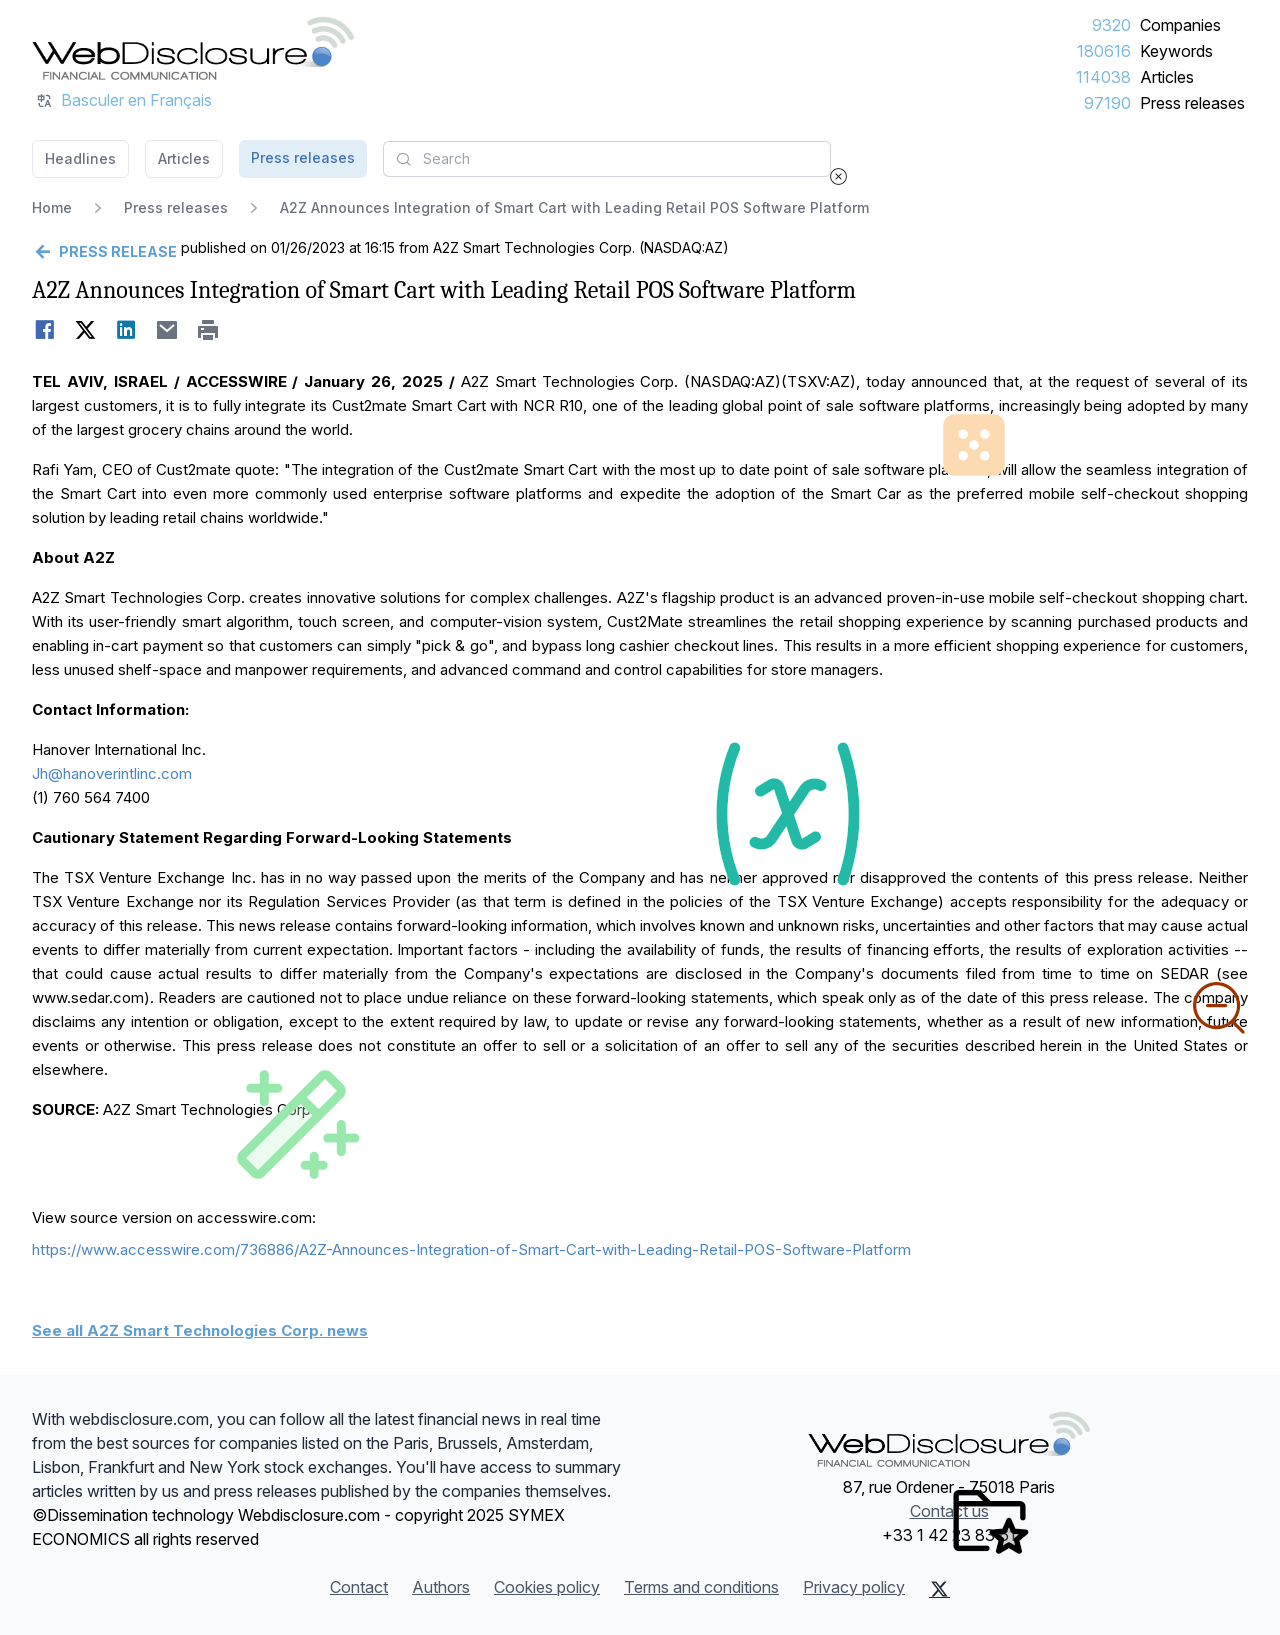 The height and width of the screenshot is (1635, 1280). Describe the element at coordinates (788, 814) in the screenshot. I see `access variable or parameter settings` at that location.